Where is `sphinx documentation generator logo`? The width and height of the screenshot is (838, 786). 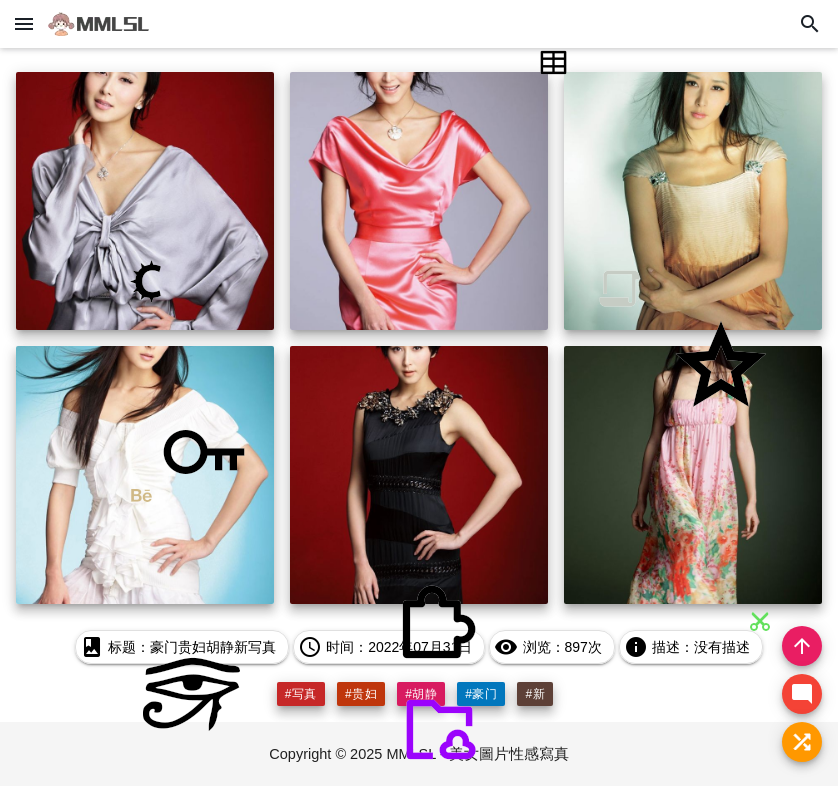 sphinx documentation generator logo is located at coordinates (191, 694).